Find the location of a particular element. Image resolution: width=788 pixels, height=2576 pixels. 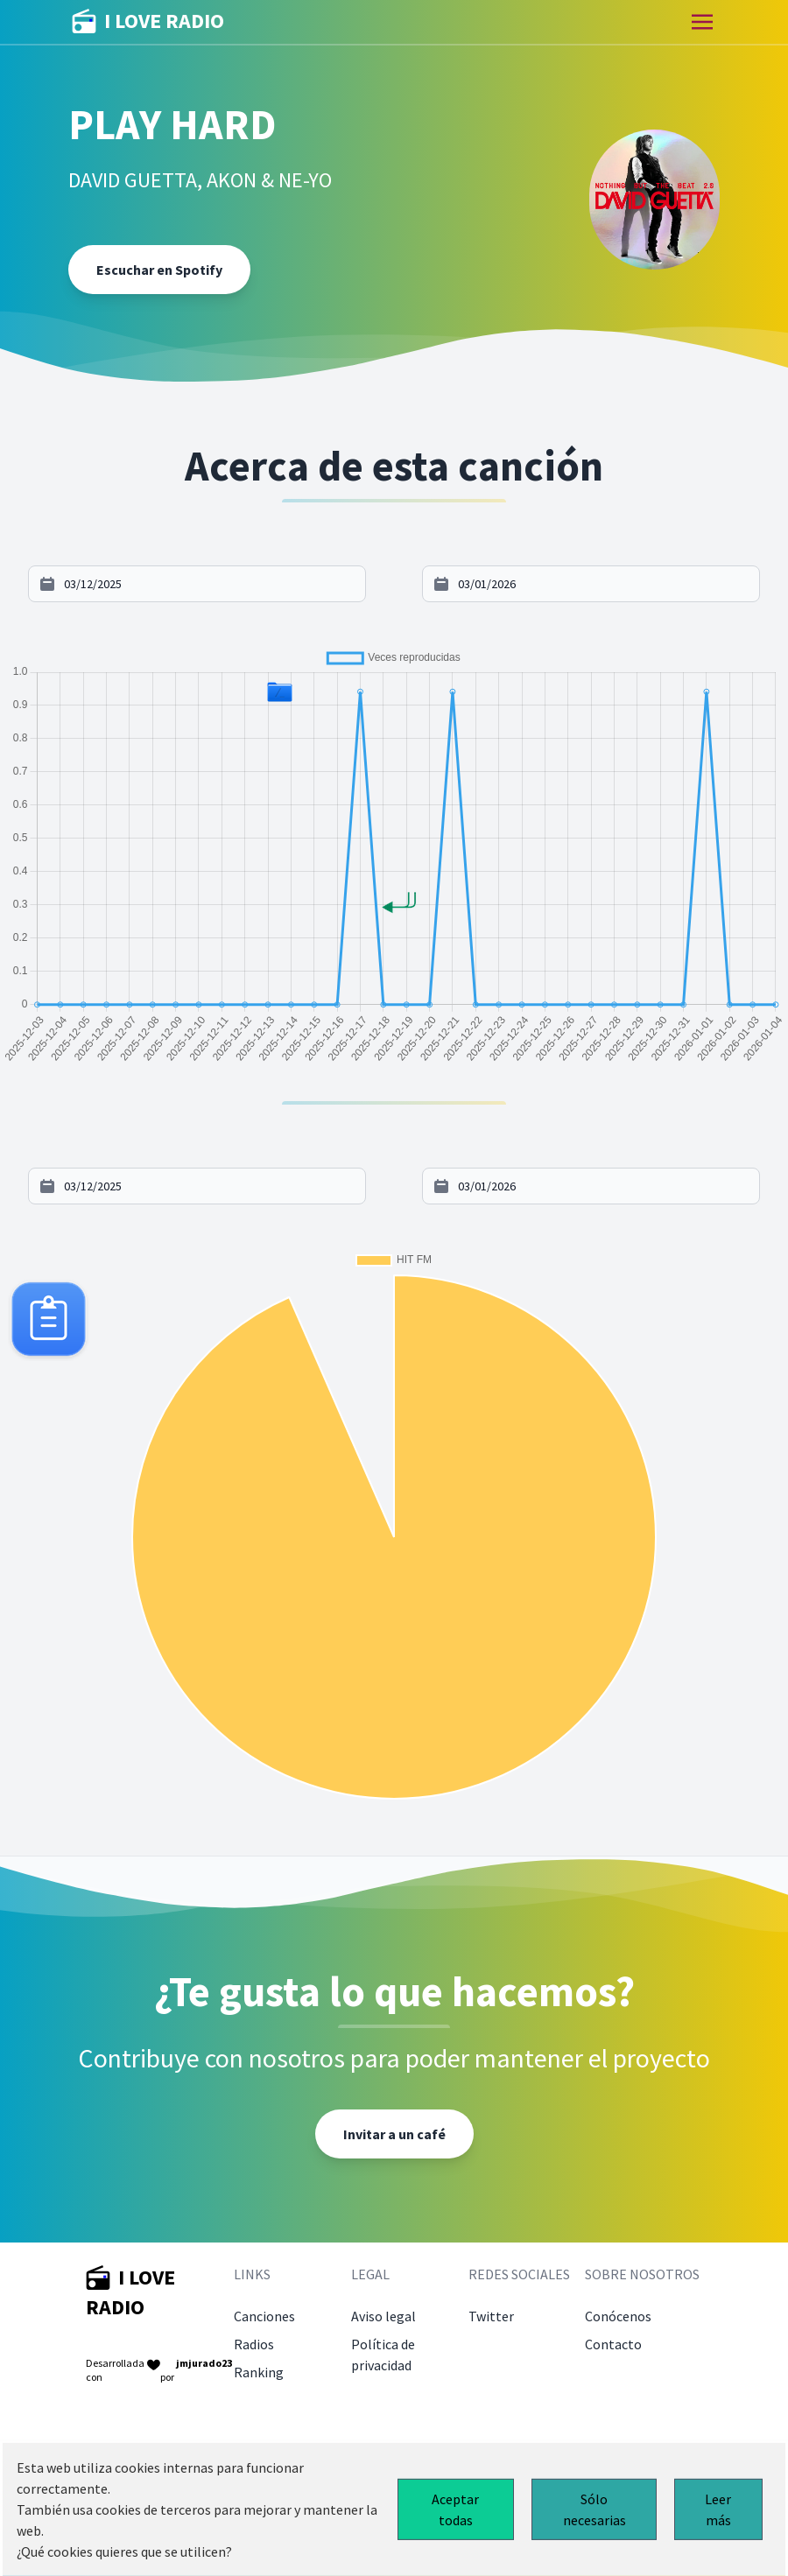

reply all to an email message is located at coordinates (398, 902).